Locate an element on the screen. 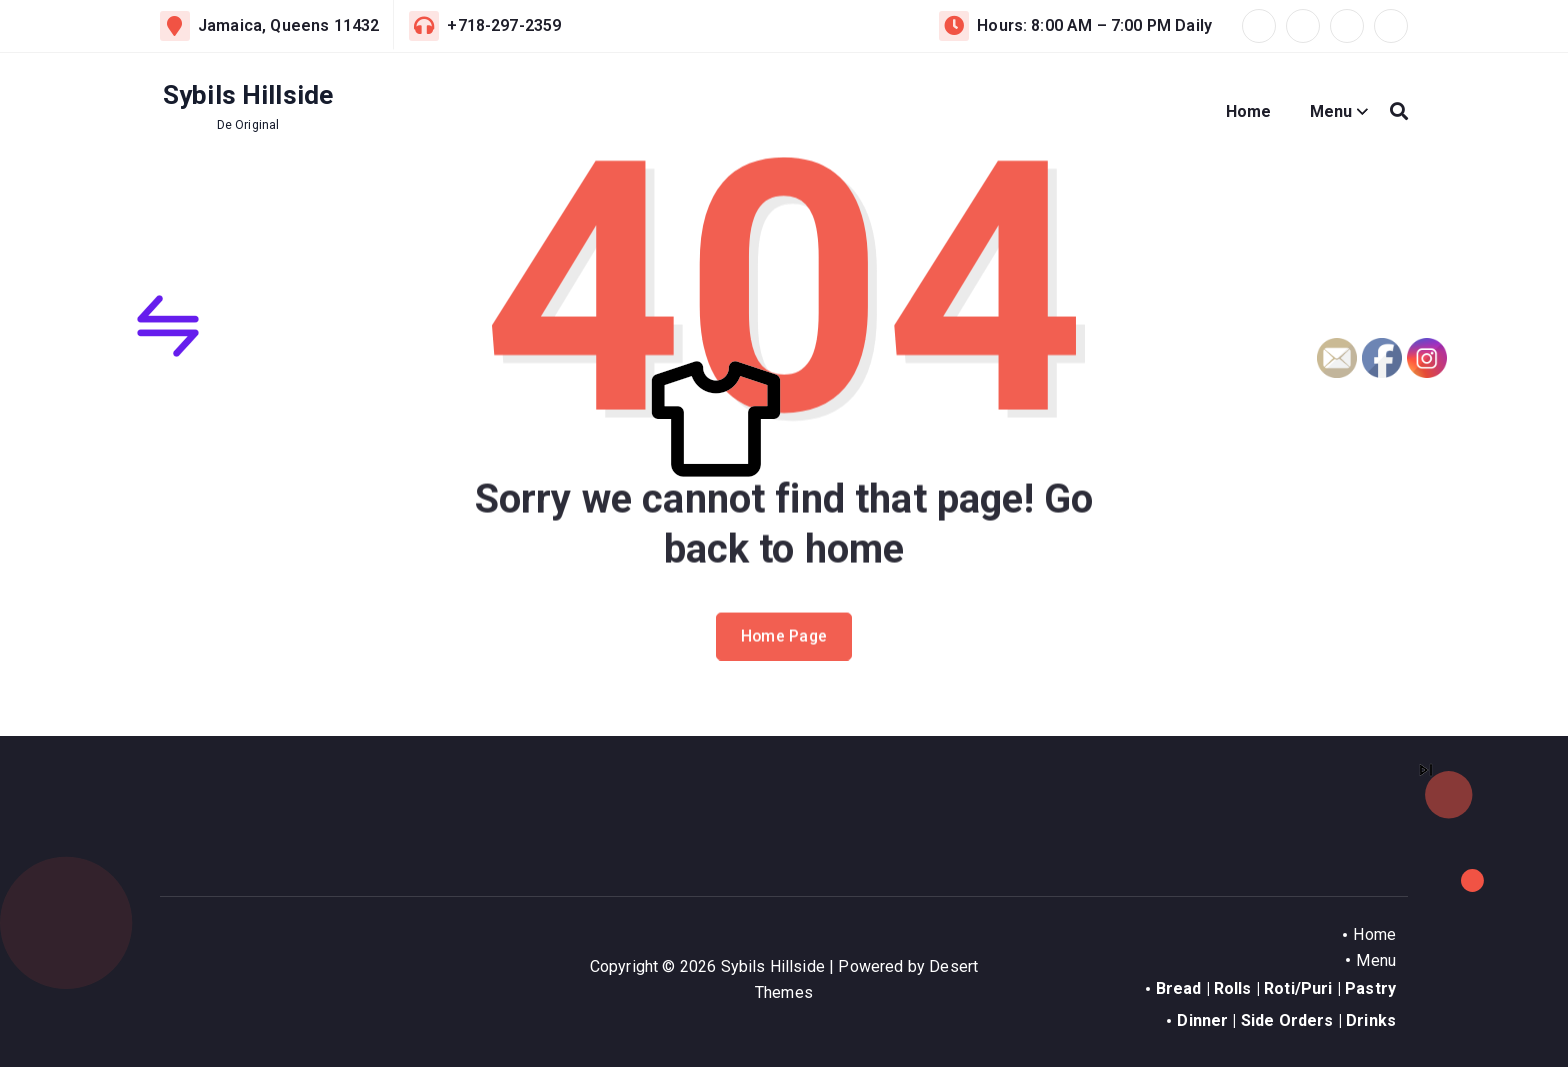 The width and height of the screenshot is (1568, 1067). skip to the next track or media item is located at coordinates (1426, 770).